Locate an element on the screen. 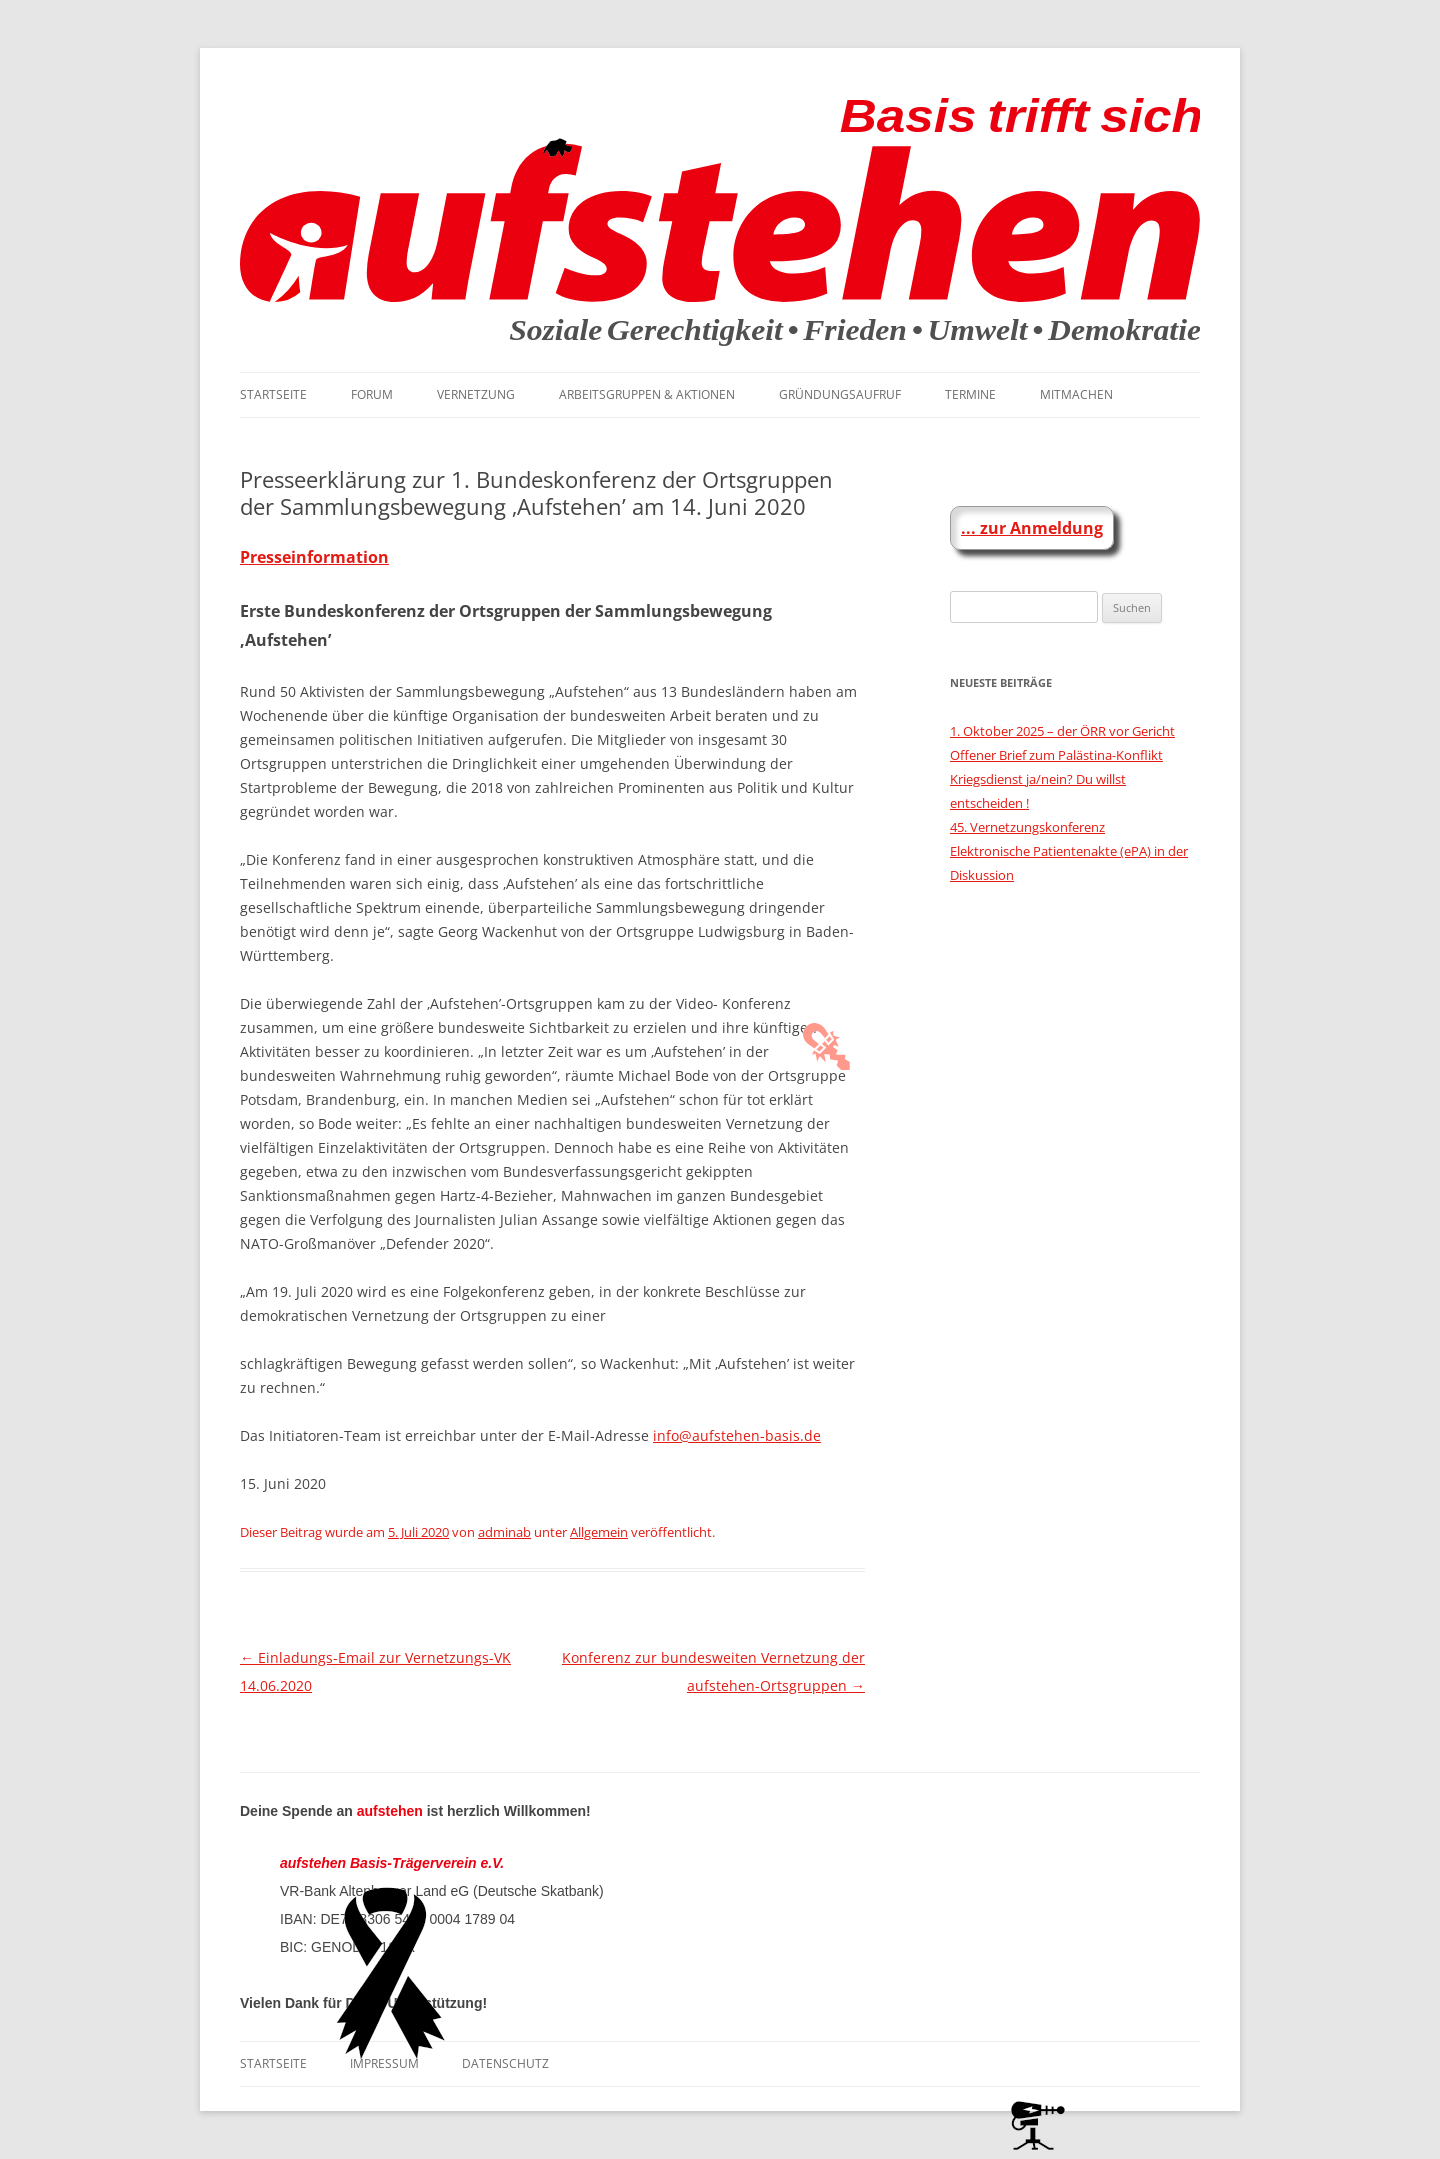  select switzerland as country or region is located at coordinates (557, 147).